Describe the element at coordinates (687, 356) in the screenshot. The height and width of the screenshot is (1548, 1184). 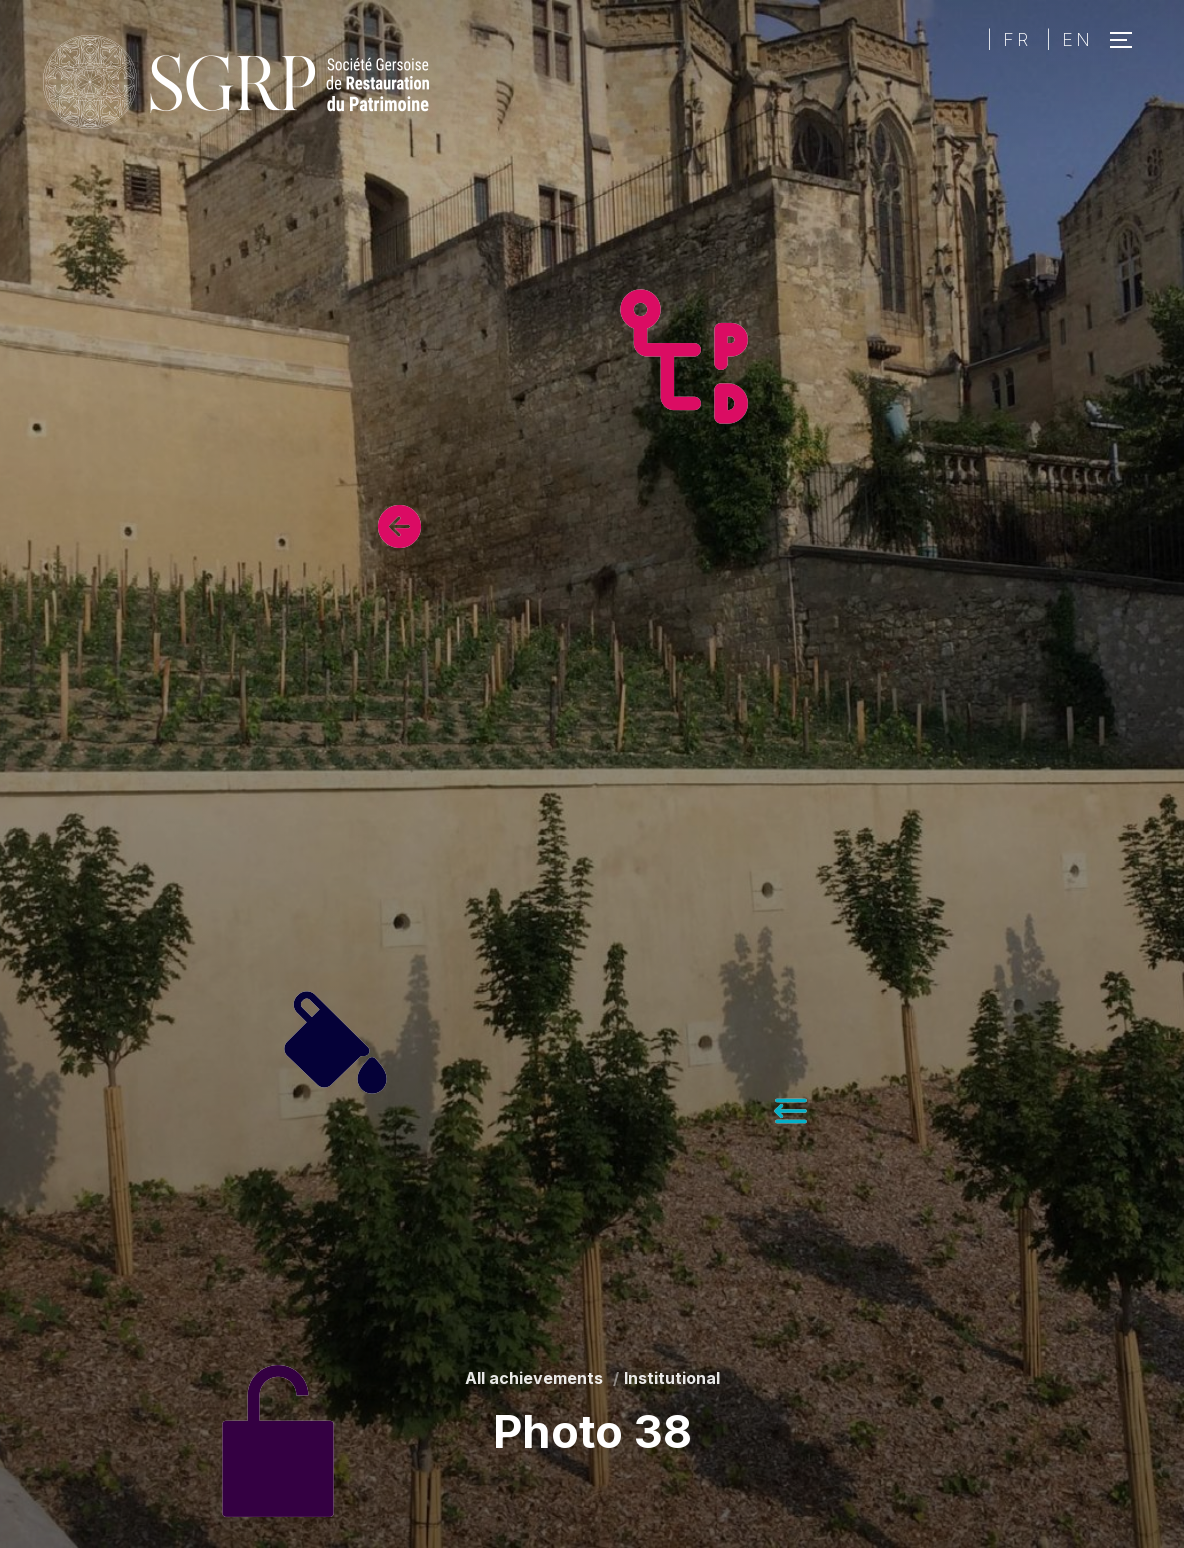
I see `select automatic transmission mode` at that location.